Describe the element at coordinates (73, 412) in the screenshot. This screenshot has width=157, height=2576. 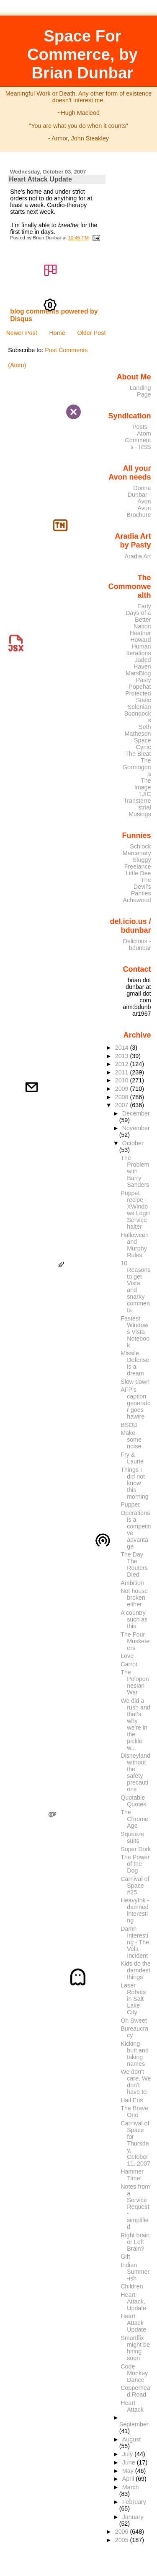
I see `close or dismiss a dialog` at that location.